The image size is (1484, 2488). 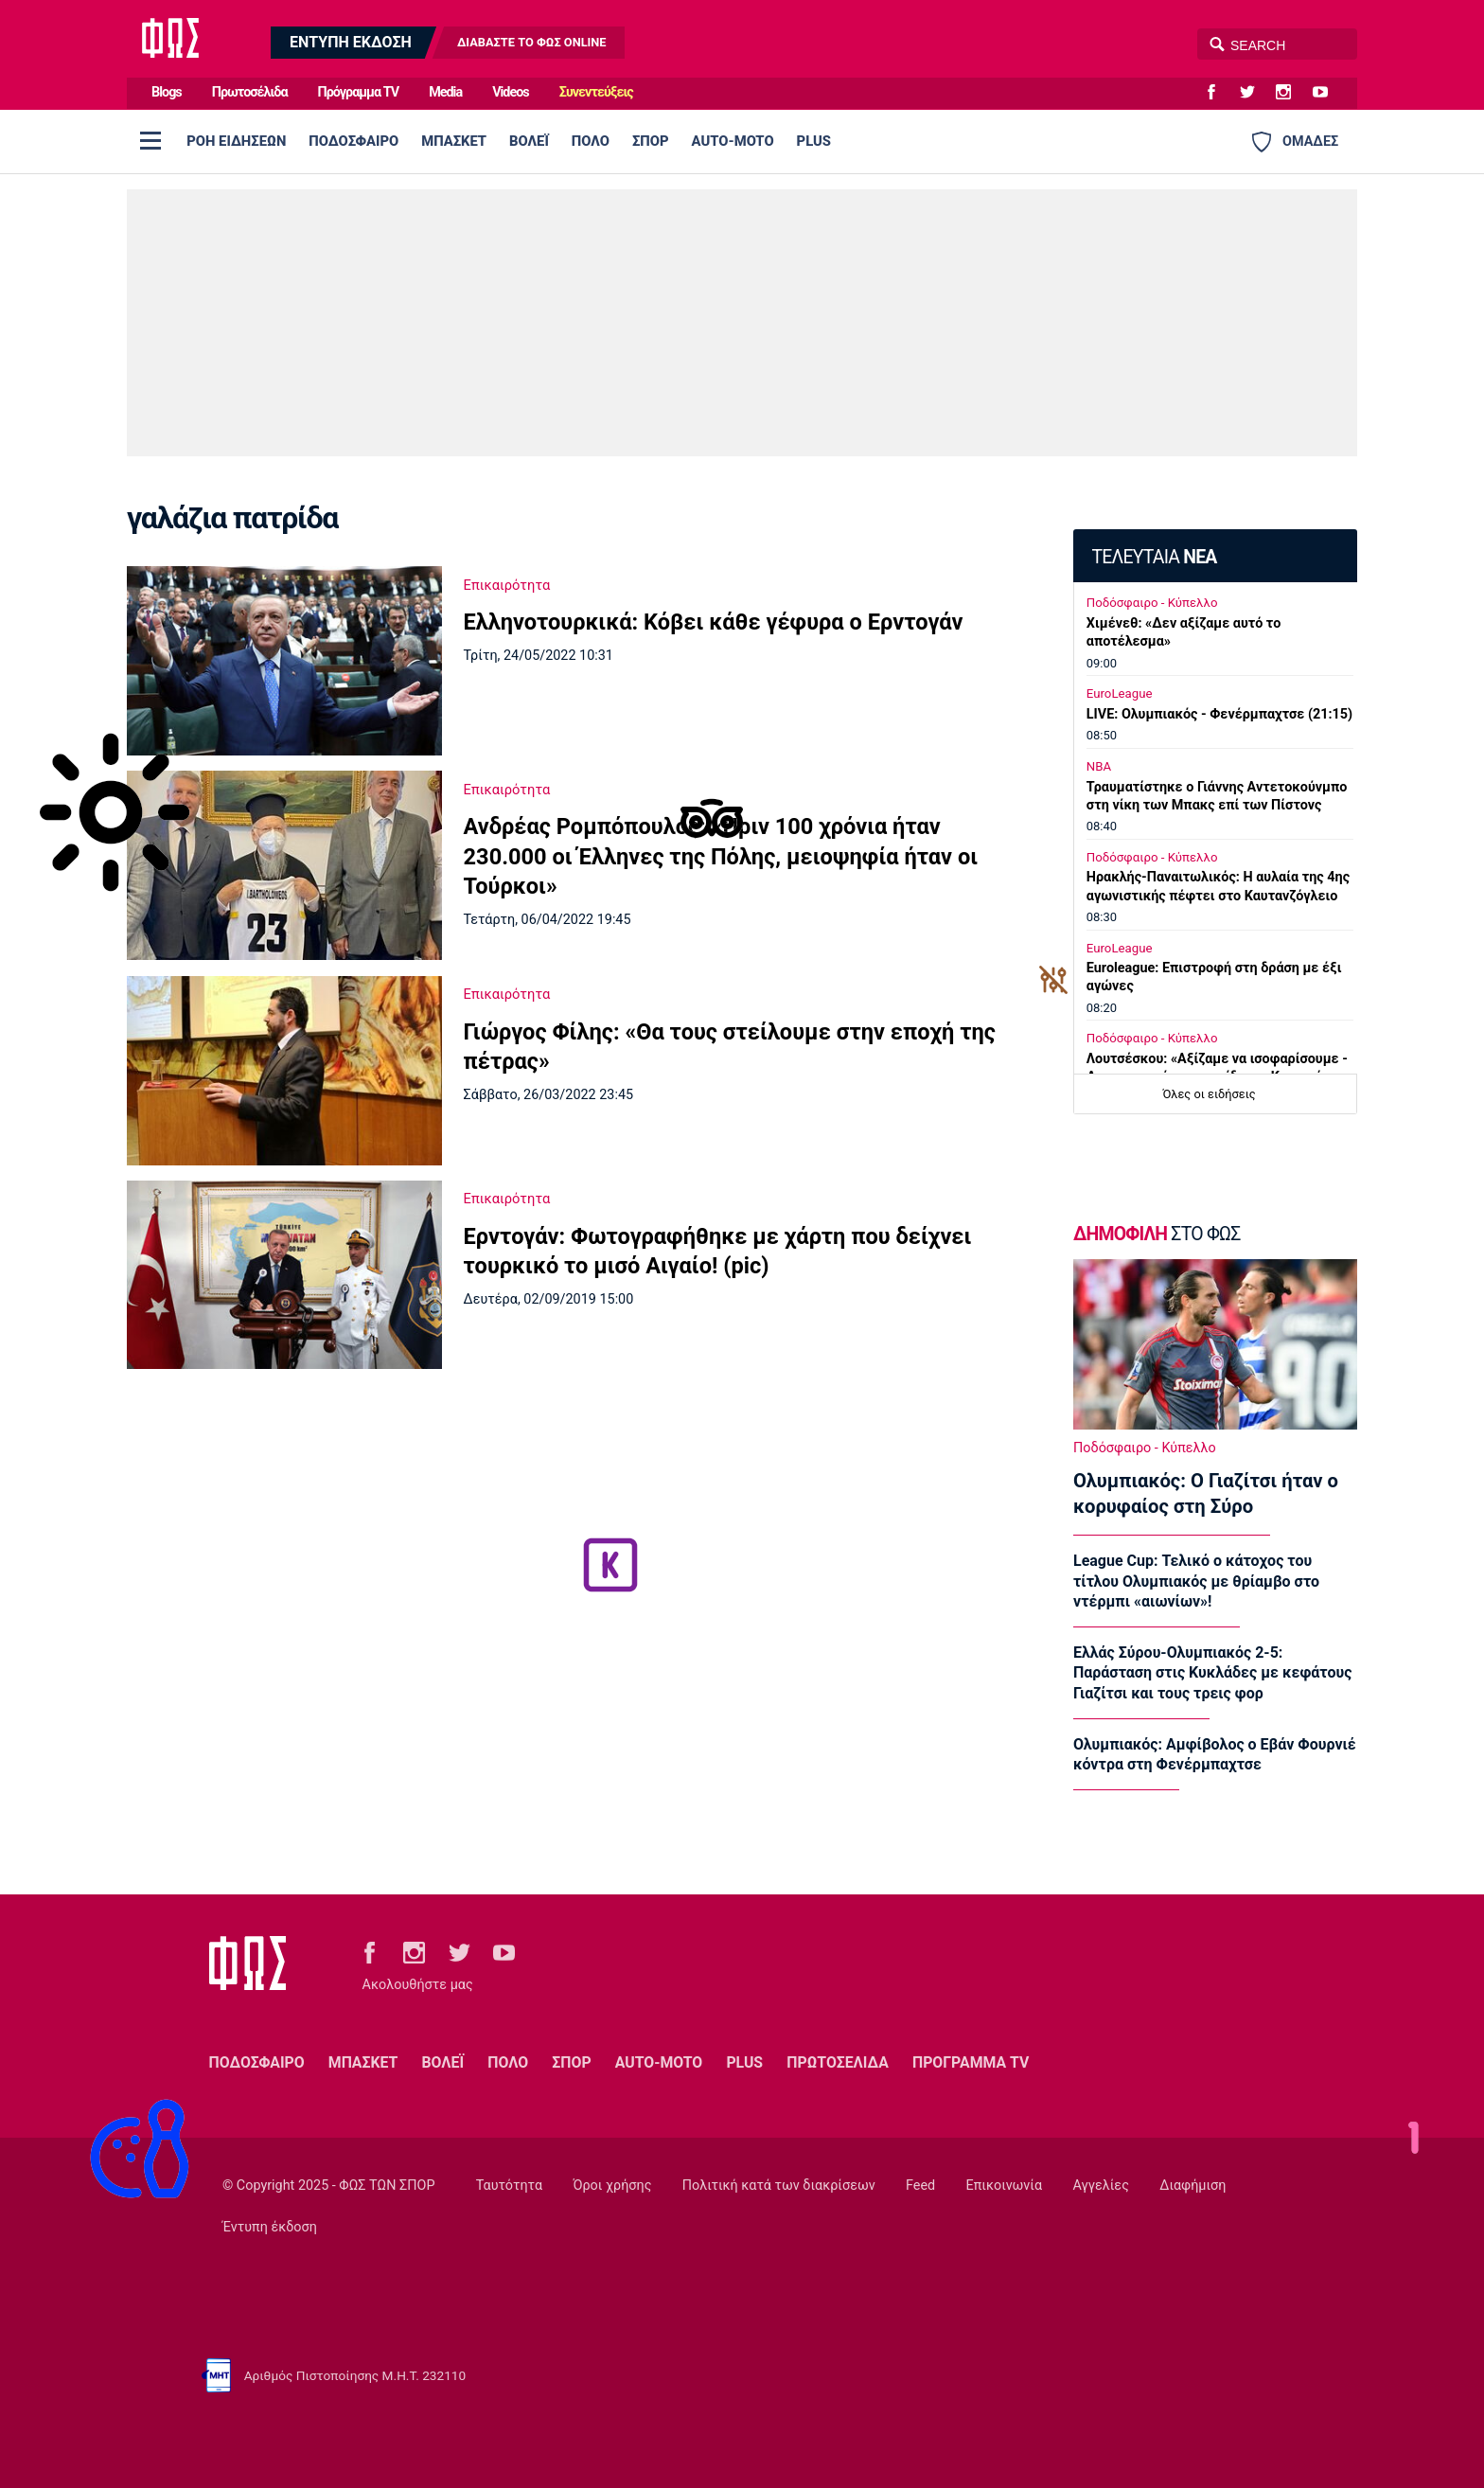 I want to click on browse bowling alleys nearby, so click(x=139, y=2148).